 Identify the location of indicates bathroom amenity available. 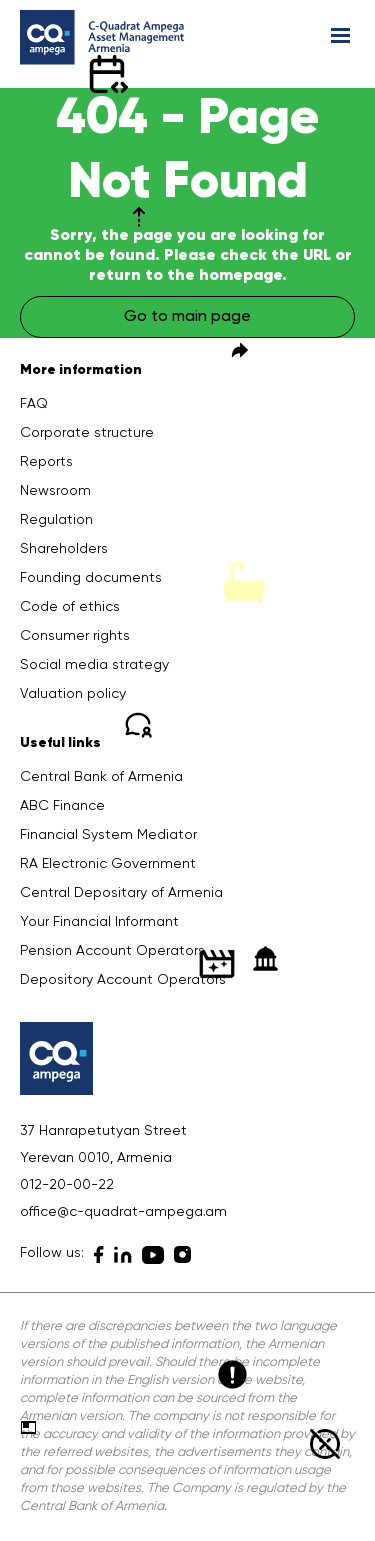
(244, 582).